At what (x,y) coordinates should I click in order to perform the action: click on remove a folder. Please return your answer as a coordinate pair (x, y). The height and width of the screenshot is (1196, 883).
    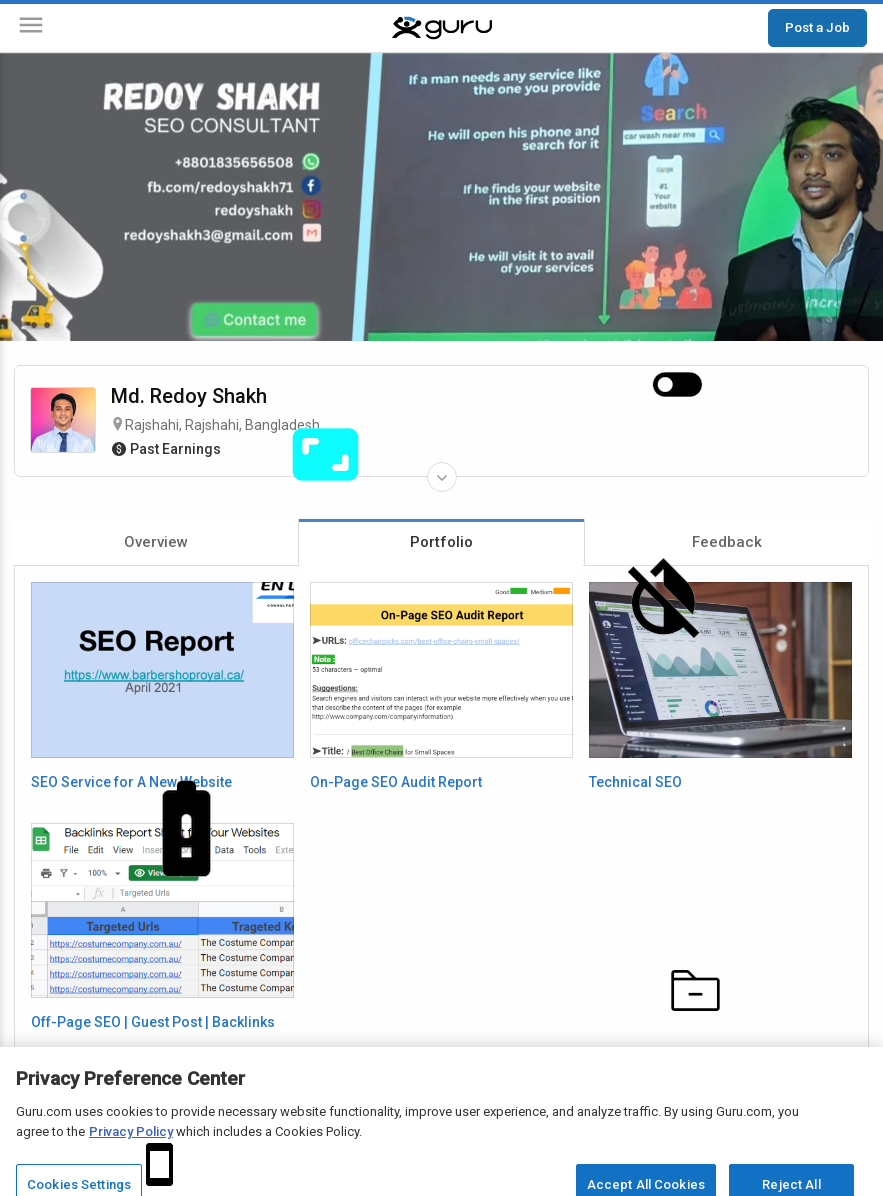
    Looking at the image, I should click on (695, 990).